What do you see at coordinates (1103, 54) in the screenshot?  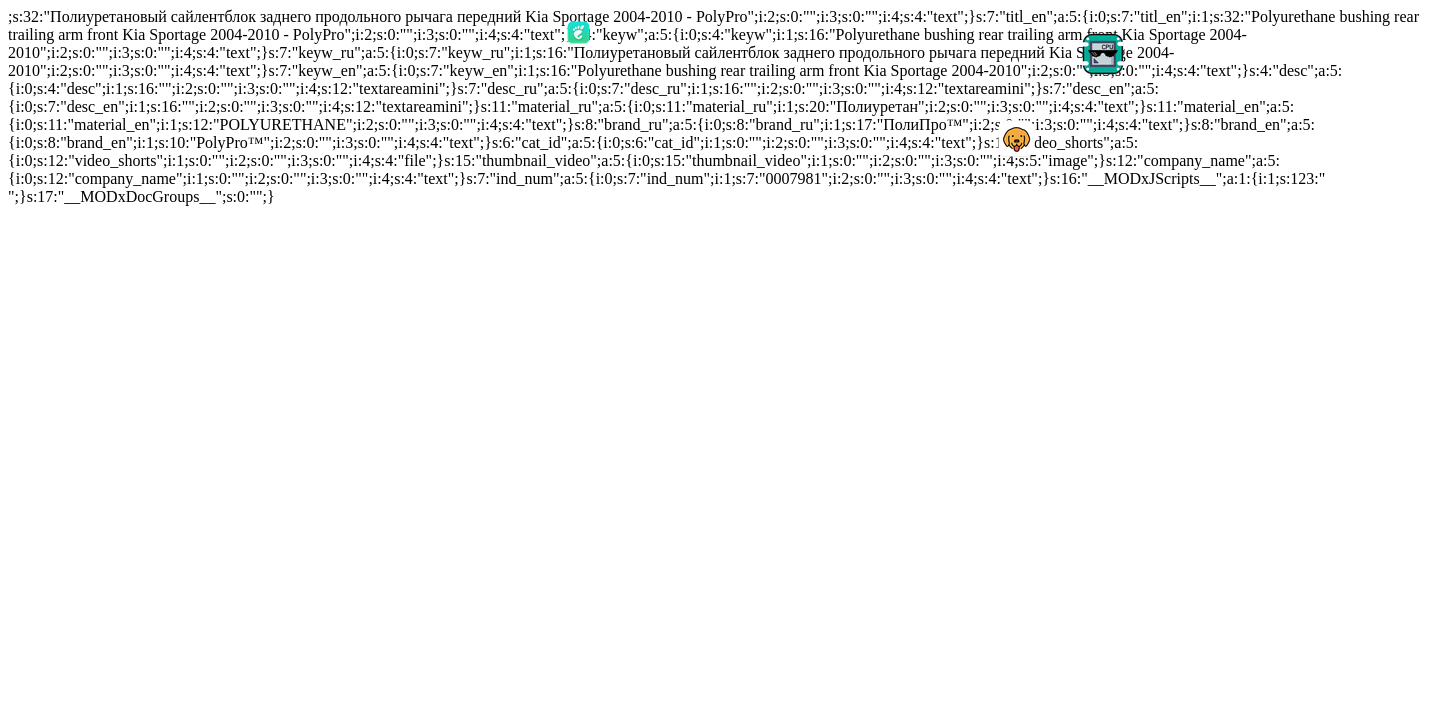 I see `open GPU Screen Recorder application` at bounding box center [1103, 54].